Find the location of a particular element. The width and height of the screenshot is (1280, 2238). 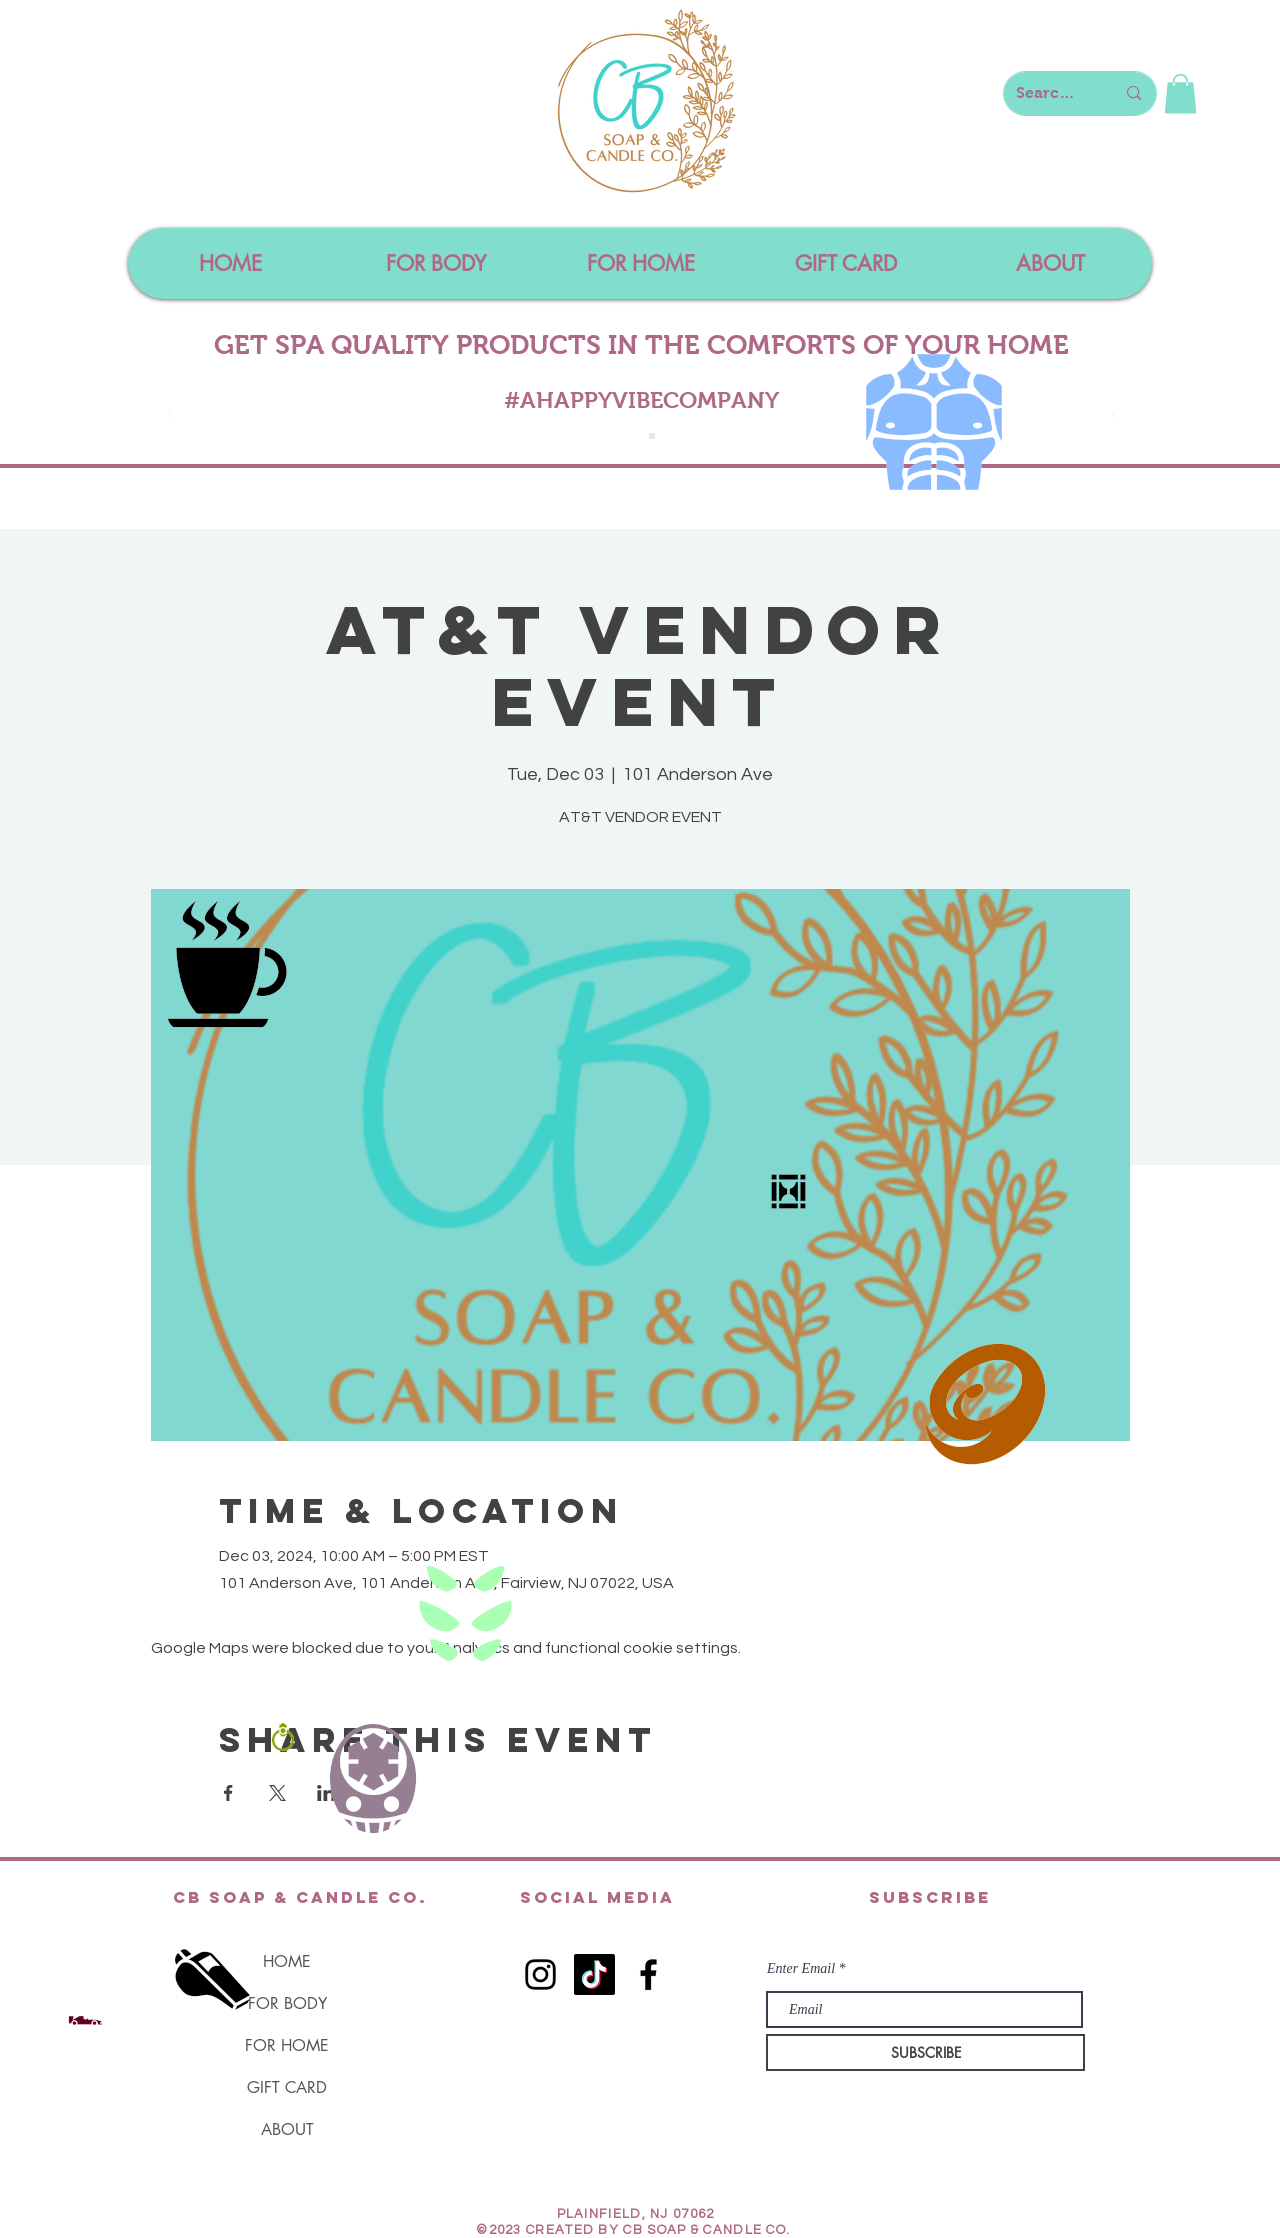

find nearby coffee shops or cafés is located at coordinates (227, 963).